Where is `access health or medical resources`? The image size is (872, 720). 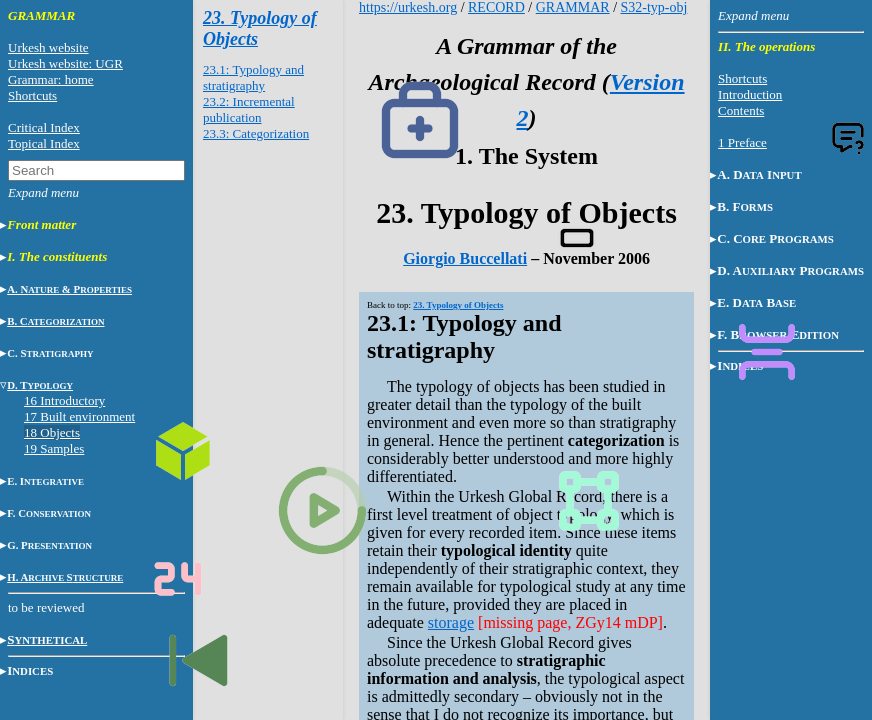
access health or medical resources is located at coordinates (420, 120).